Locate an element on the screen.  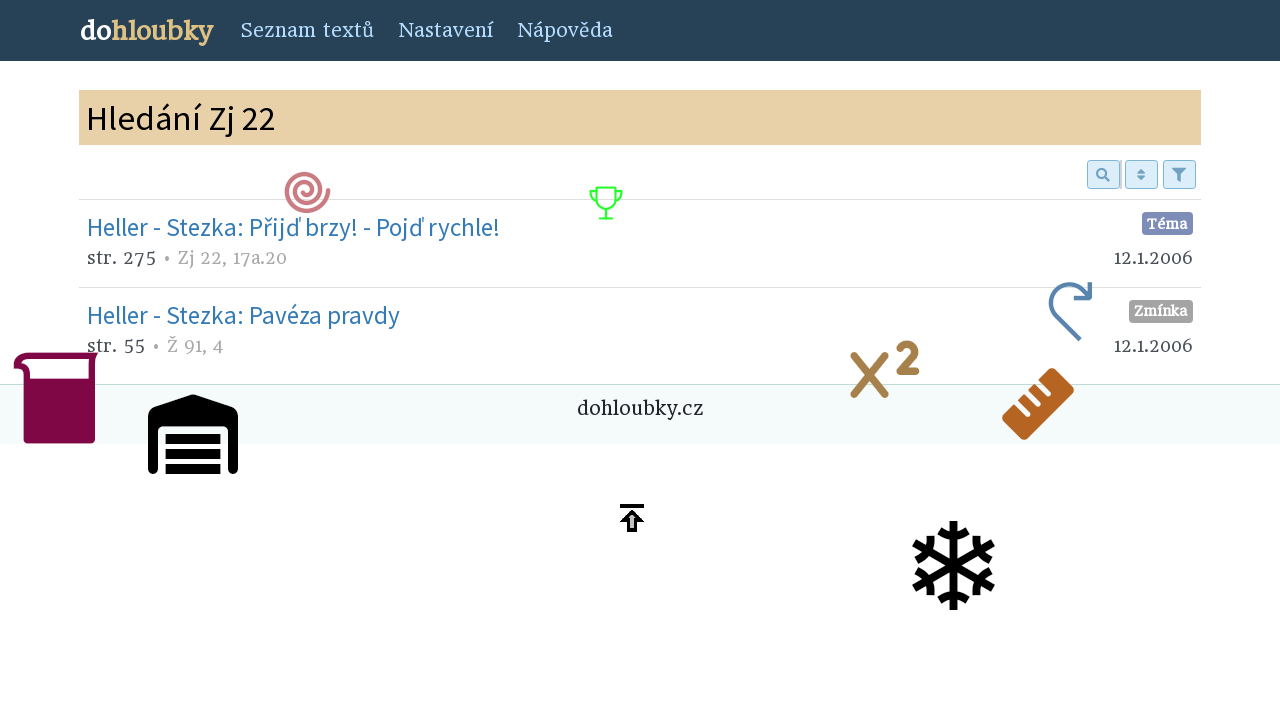
access measurement tools is located at coordinates (1038, 404).